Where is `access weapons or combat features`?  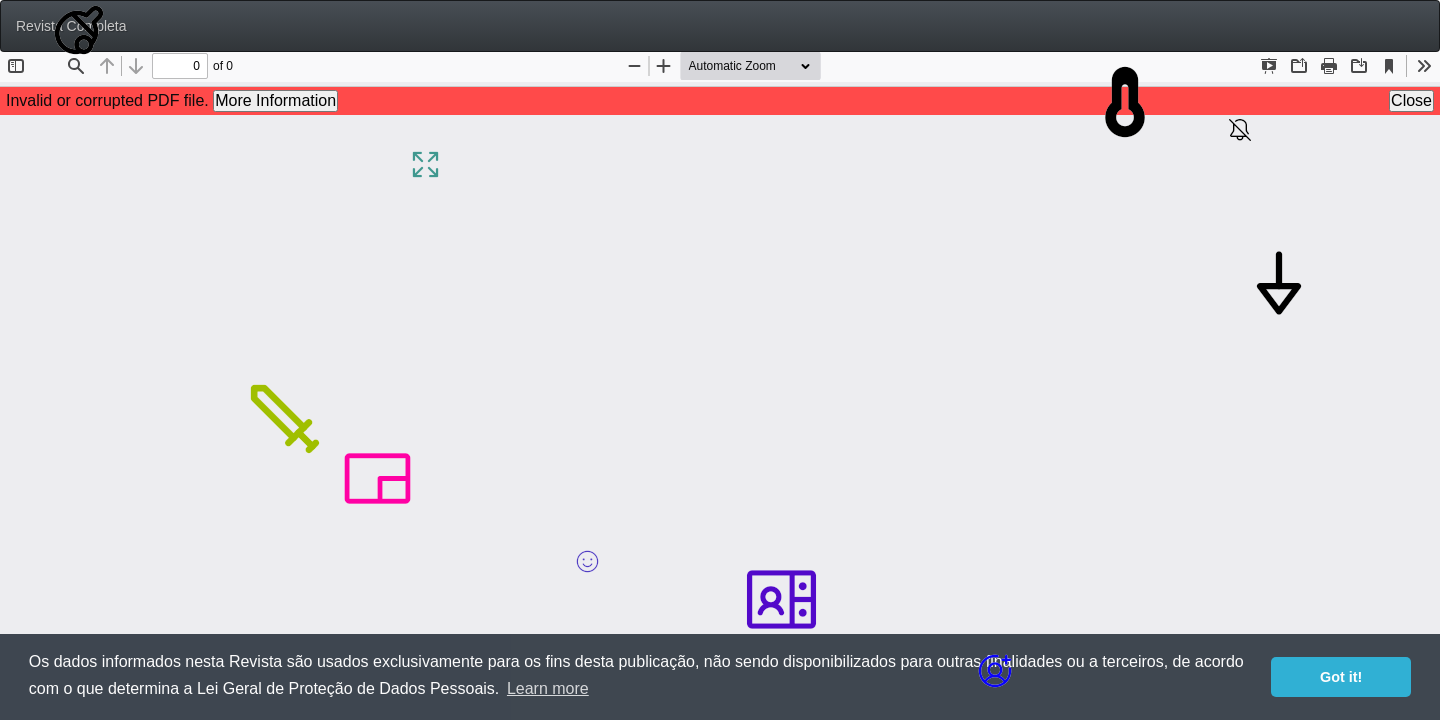
access weapons or combat features is located at coordinates (285, 419).